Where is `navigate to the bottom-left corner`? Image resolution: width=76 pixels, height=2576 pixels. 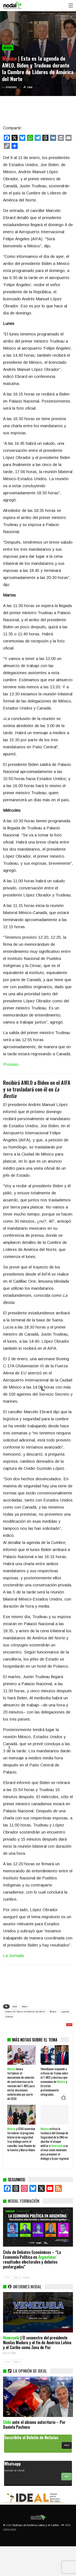 navigate to the bottom-left corner is located at coordinates (43, 1389).